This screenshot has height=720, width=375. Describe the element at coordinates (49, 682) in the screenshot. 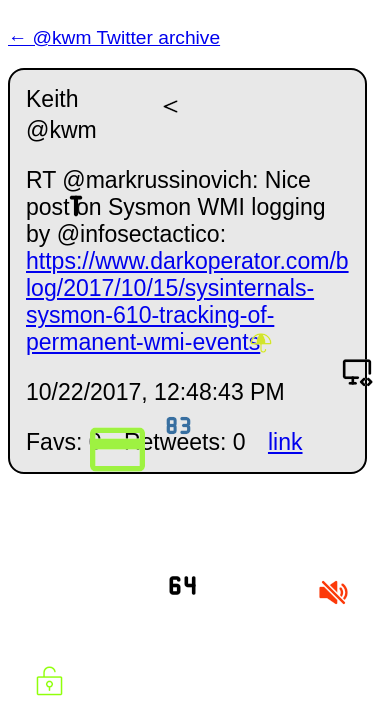

I see `unlocked or unsecured state` at that location.